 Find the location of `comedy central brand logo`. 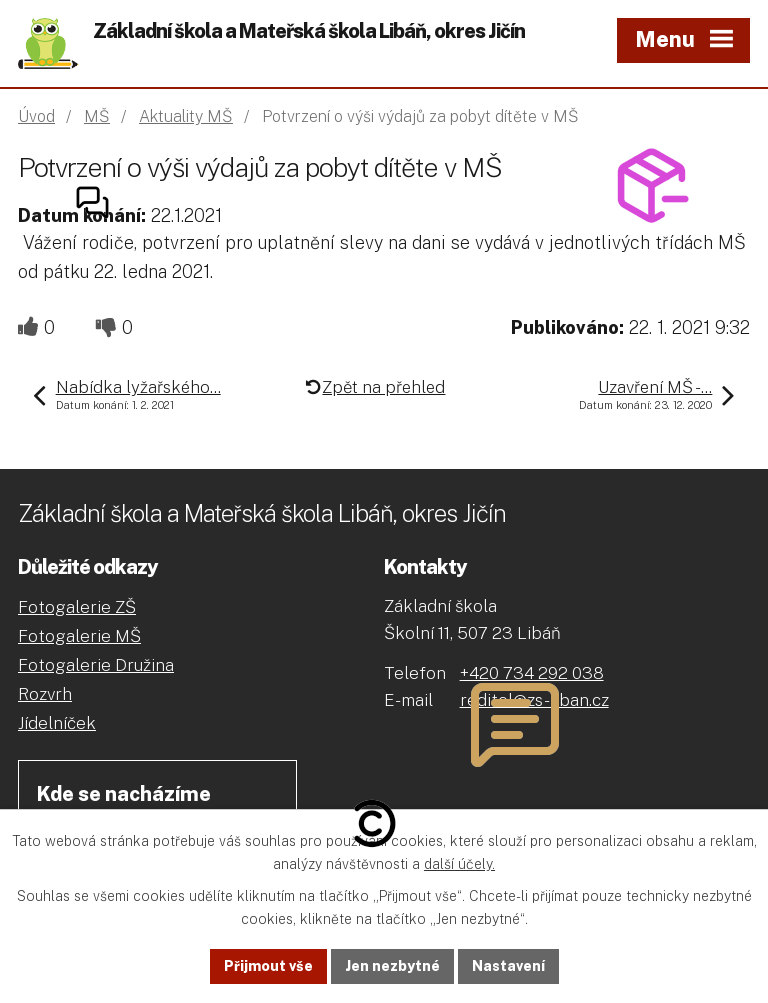

comedy central brand logo is located at coordinates (374, 823).